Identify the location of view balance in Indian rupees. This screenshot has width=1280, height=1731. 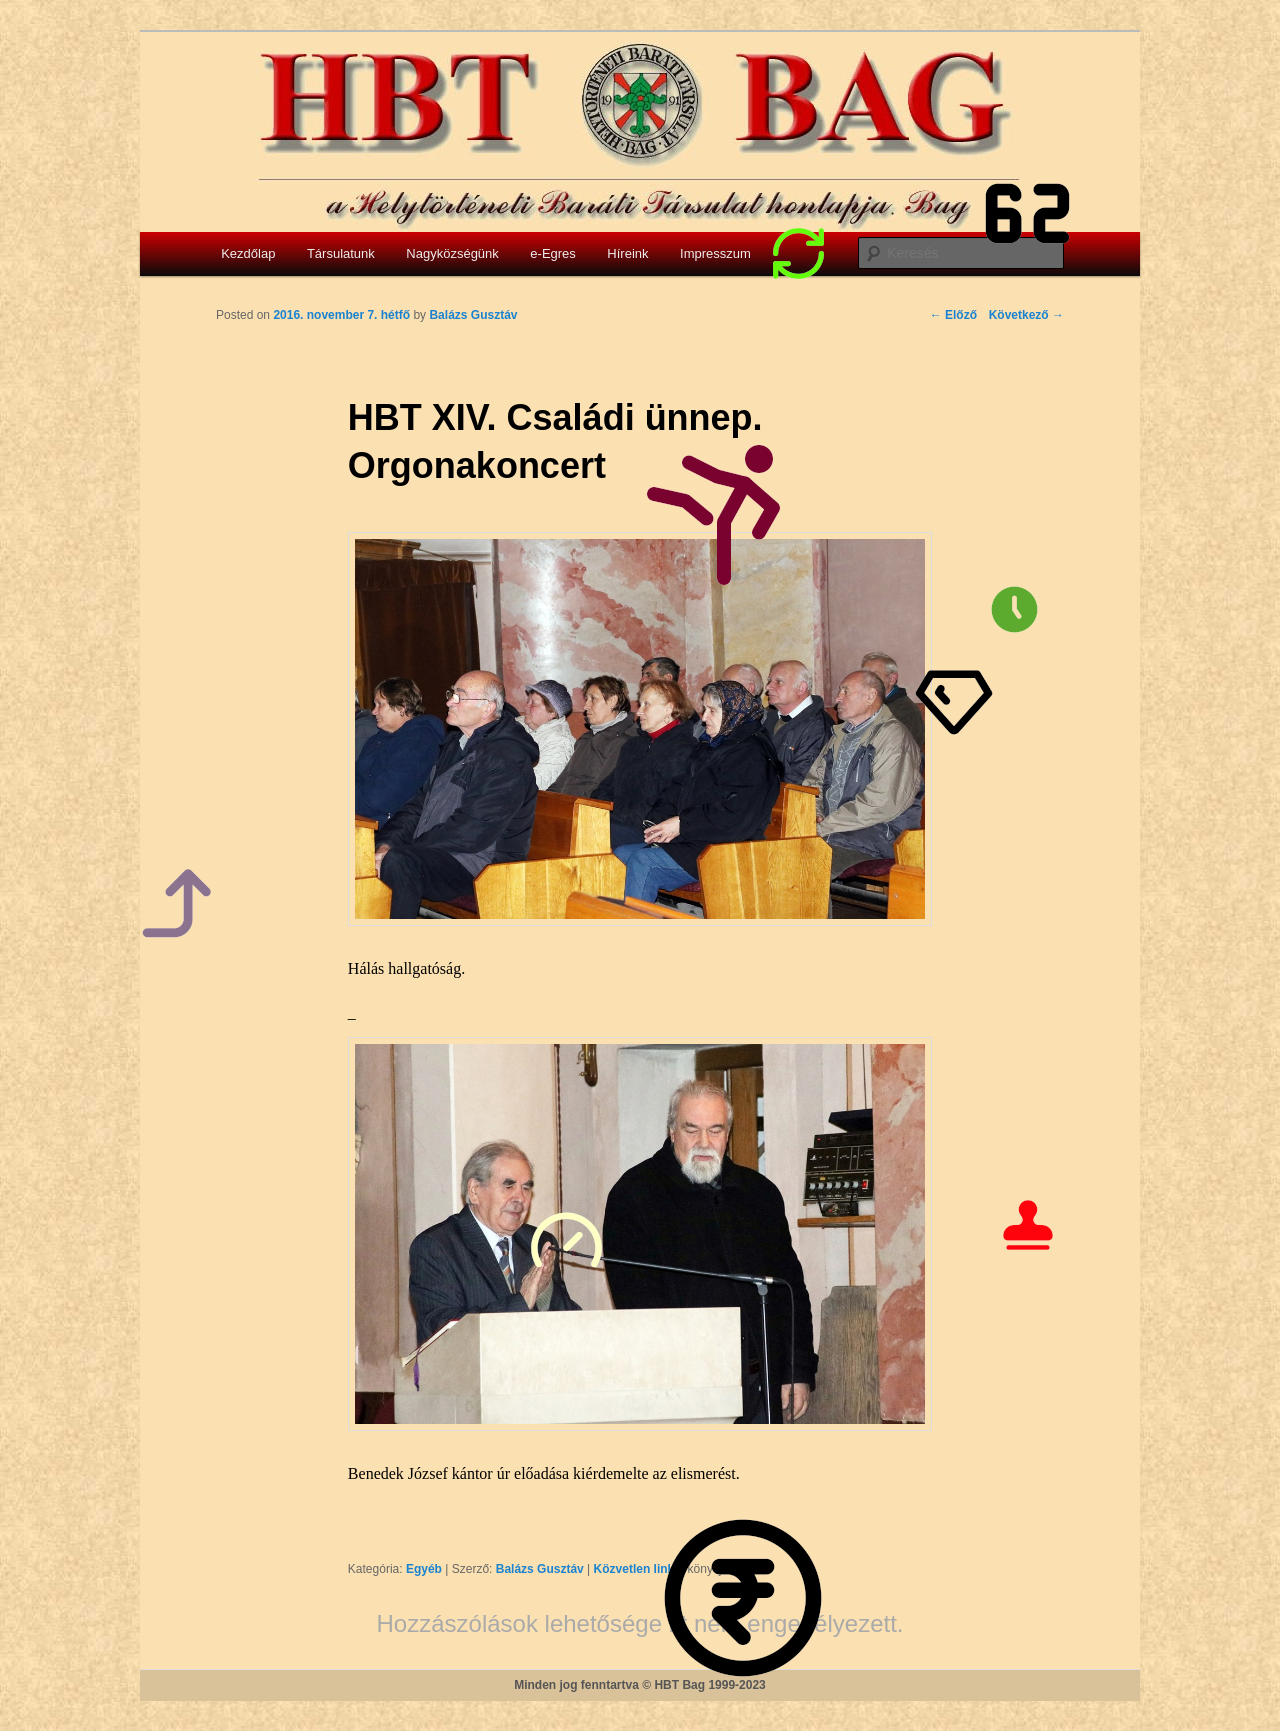
(743, 1598).